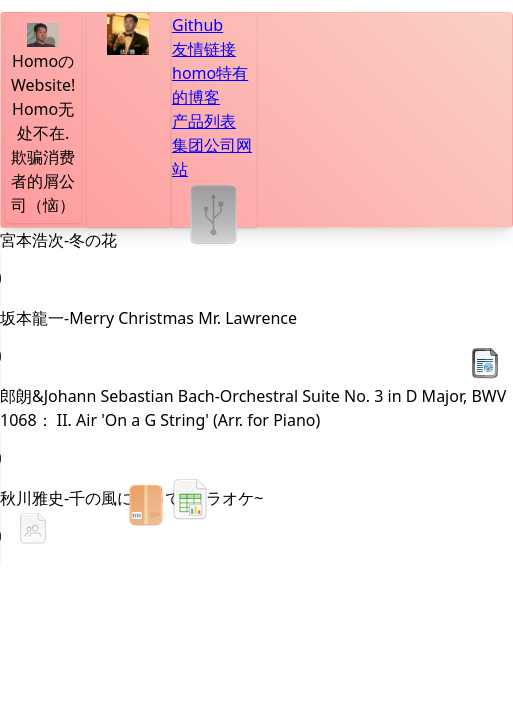 The height and width of the screenshot is (720, 513). I want to click on access connected USB hard drive, so click(213, 214).